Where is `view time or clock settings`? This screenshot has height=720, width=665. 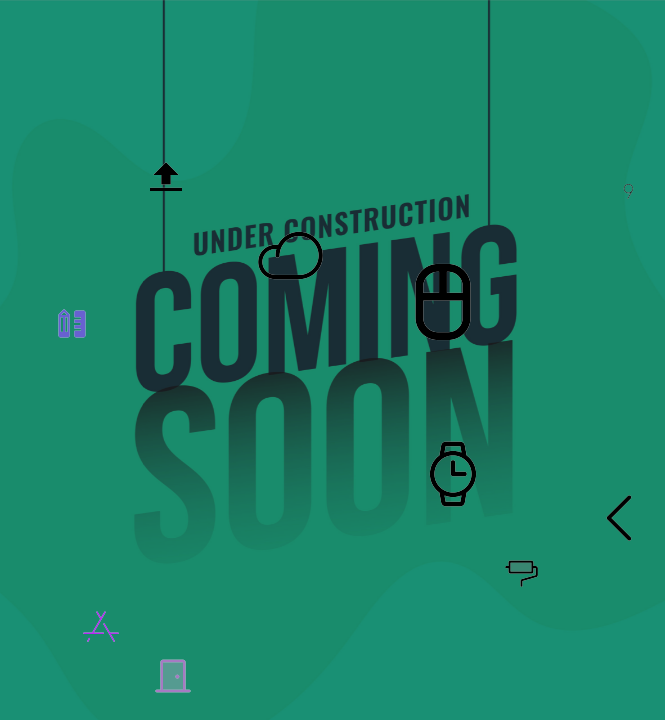 view time or clock settings is located at coordinates (453, 474).